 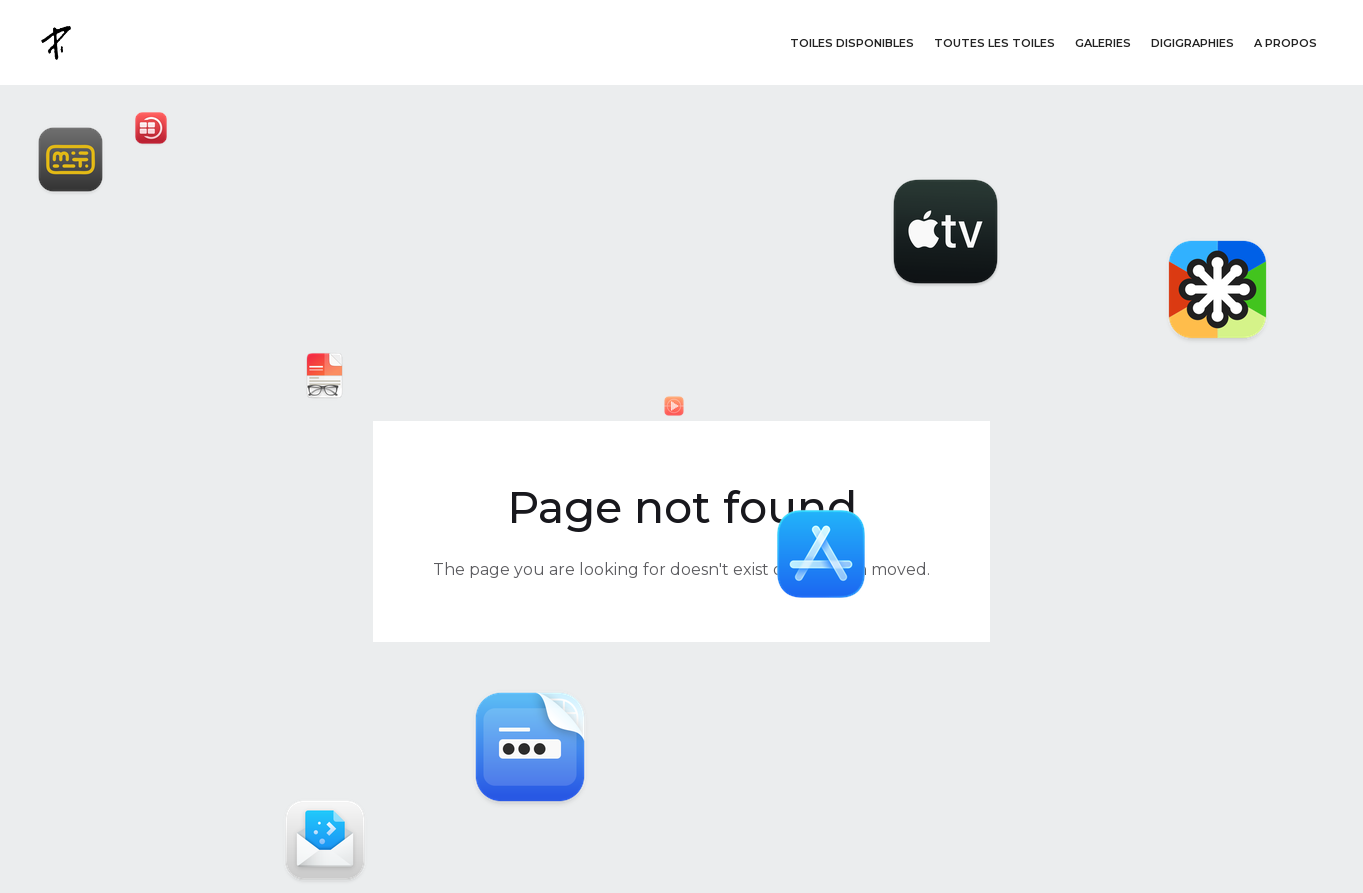 I want to click on open budgie desktop window previews app, so click(x=151, y=128).